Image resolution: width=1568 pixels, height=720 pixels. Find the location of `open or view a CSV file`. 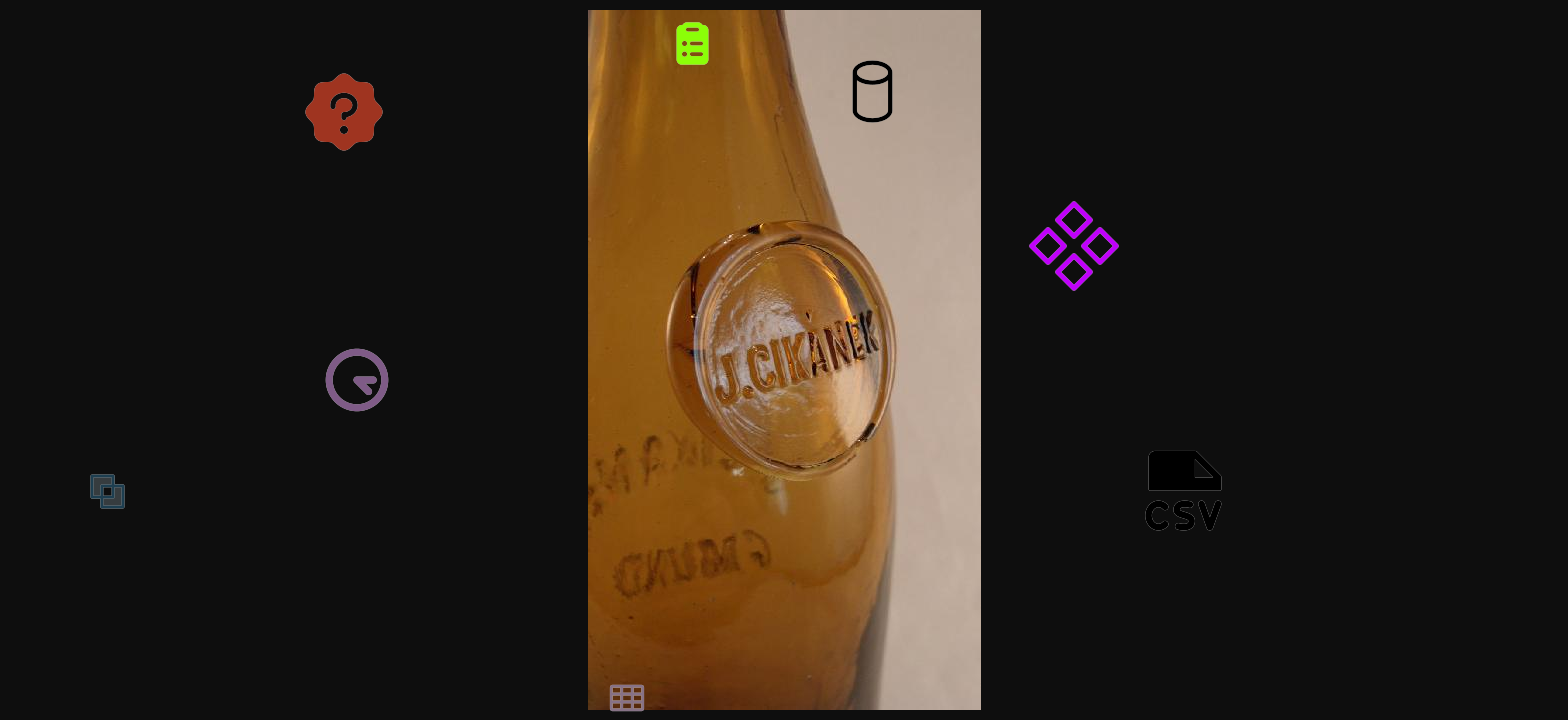

open or view a CSV file is located at coordinates (1185, 494).